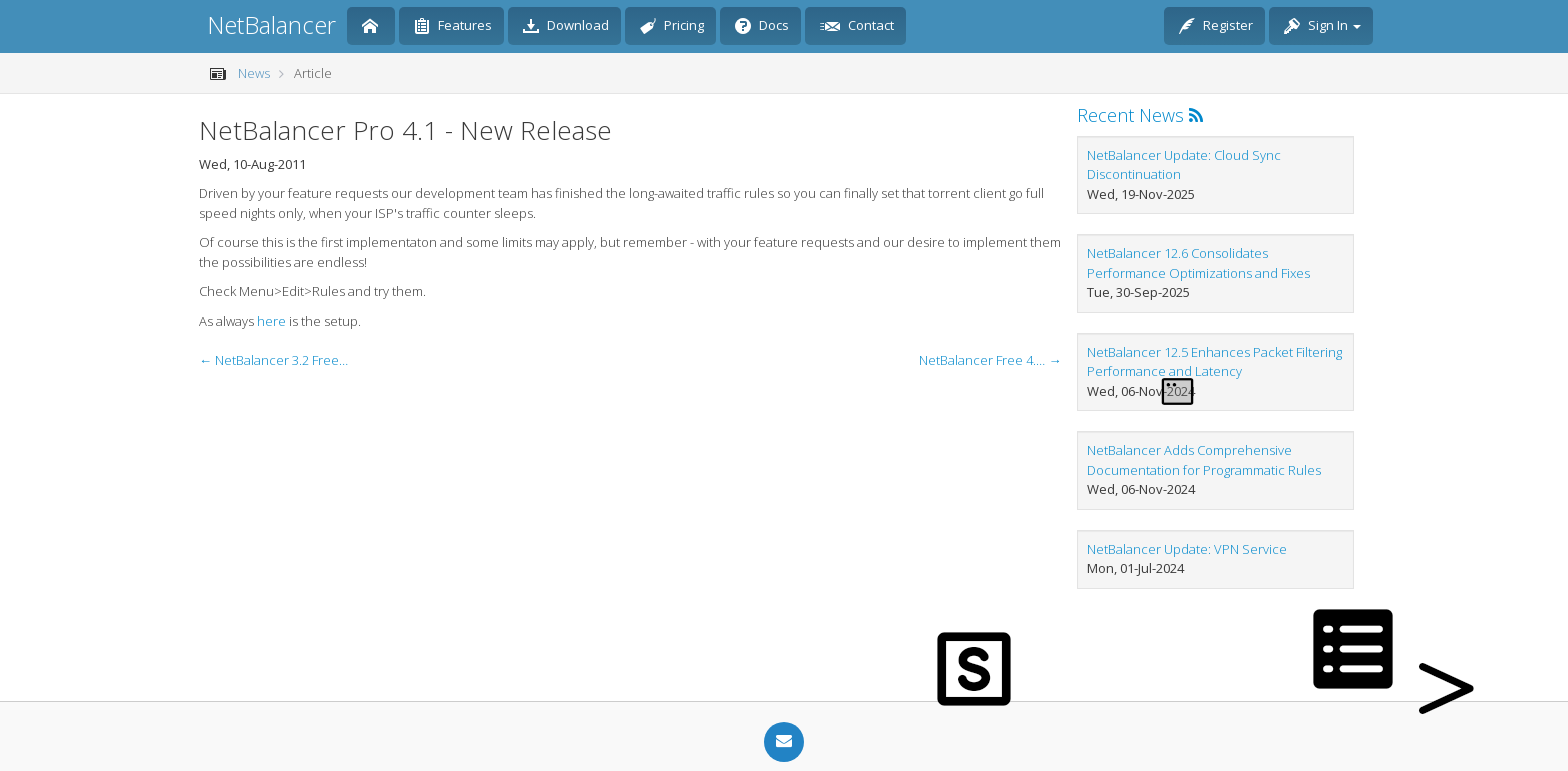  What do you see at coordinates (1177, 391) in the screenshot?
I see `open a new application window` at bounding box center [1177, 391].